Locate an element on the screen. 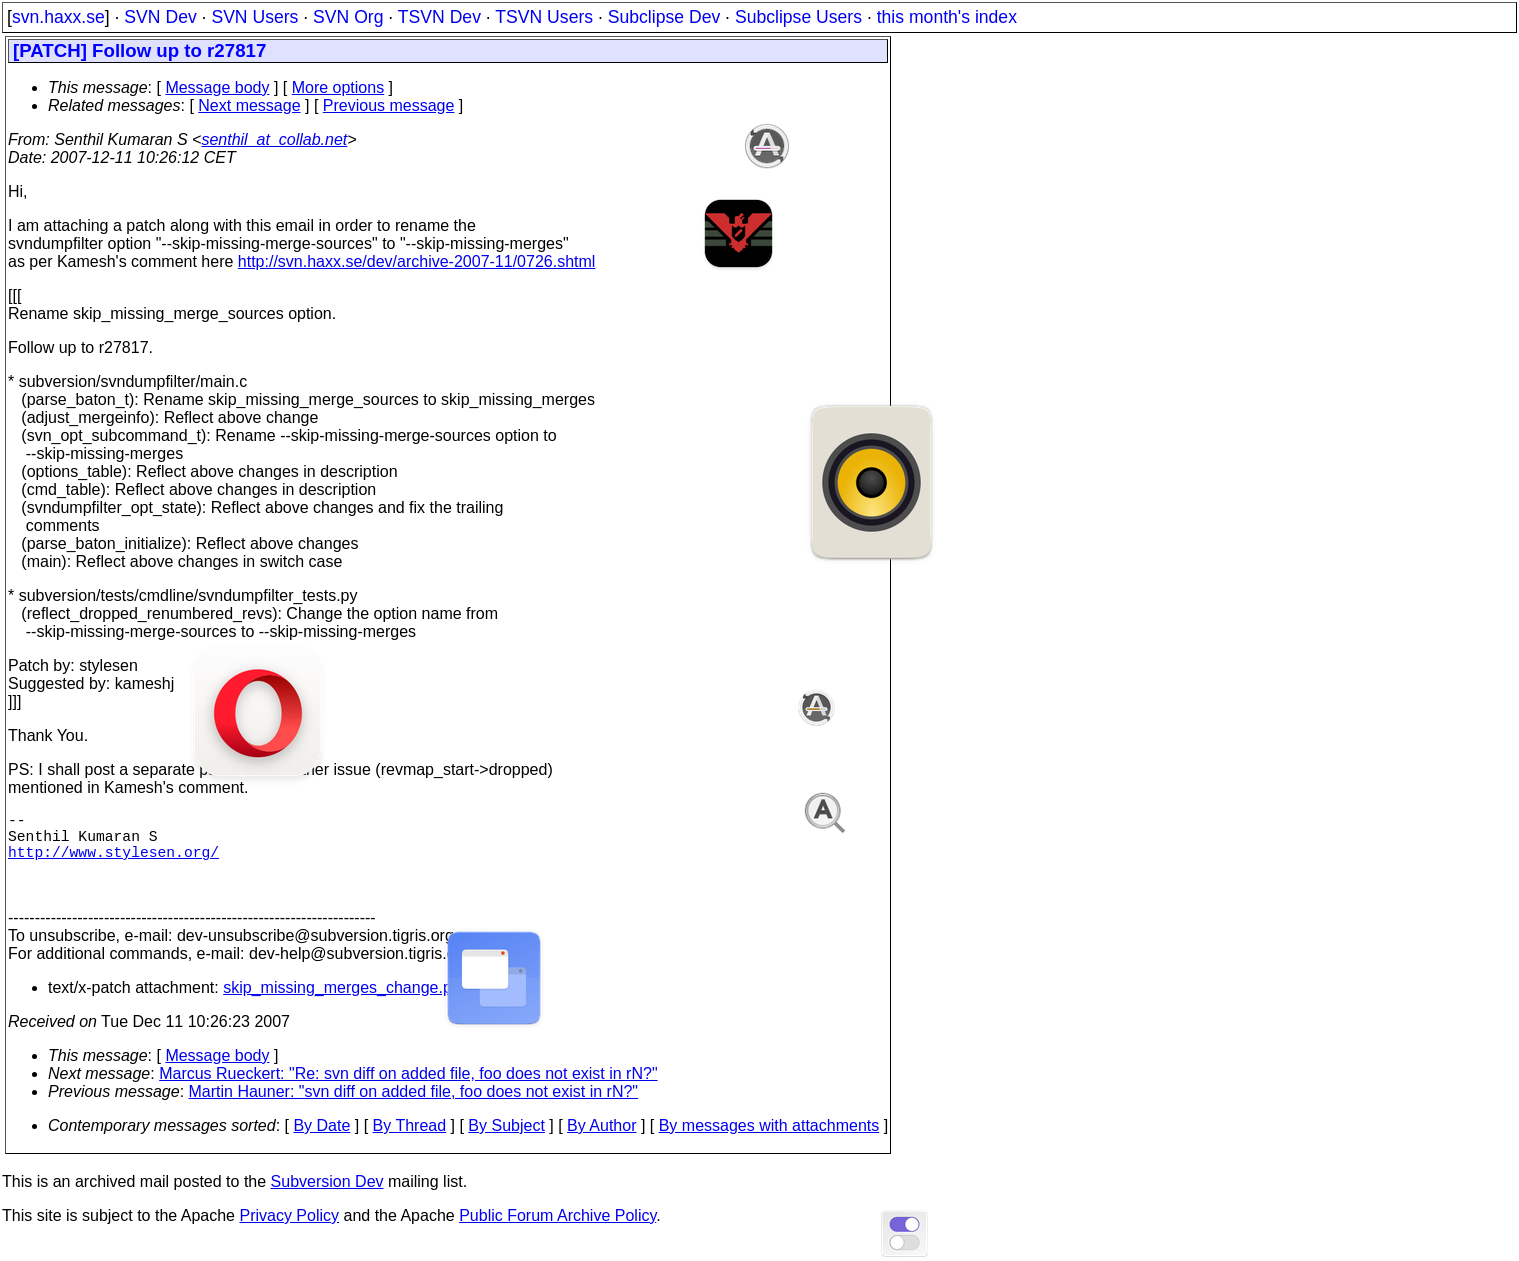 The image size is (1519, 1261). open the software update manager is located at coordinates (816, 707).